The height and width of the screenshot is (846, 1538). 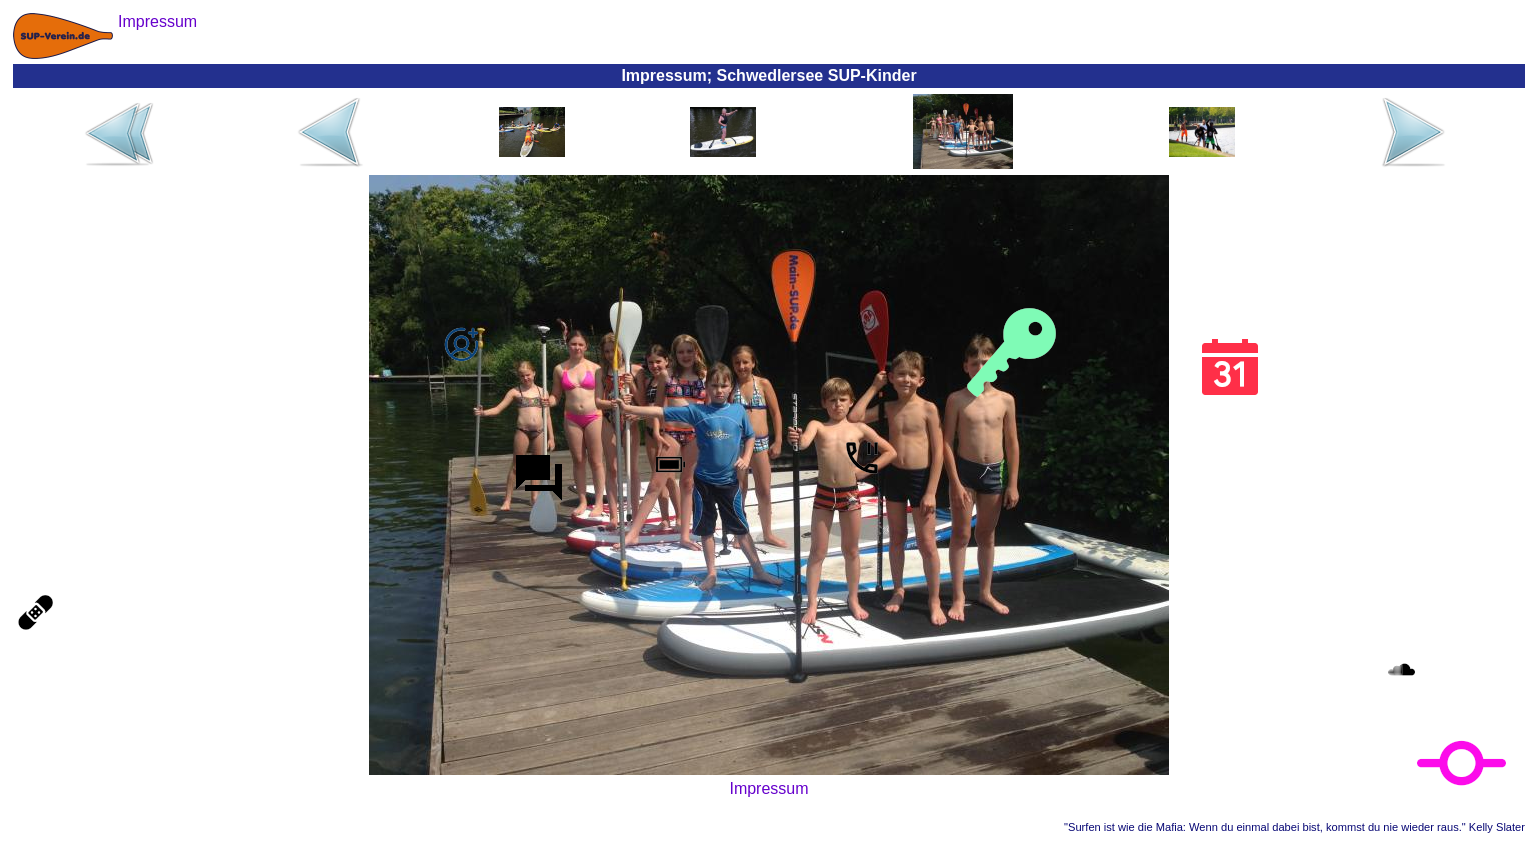 What do you see at coordinates (670, 464) in the screenshot?
I see `indicates battery is fully charged` at bounding box center [670, 464].